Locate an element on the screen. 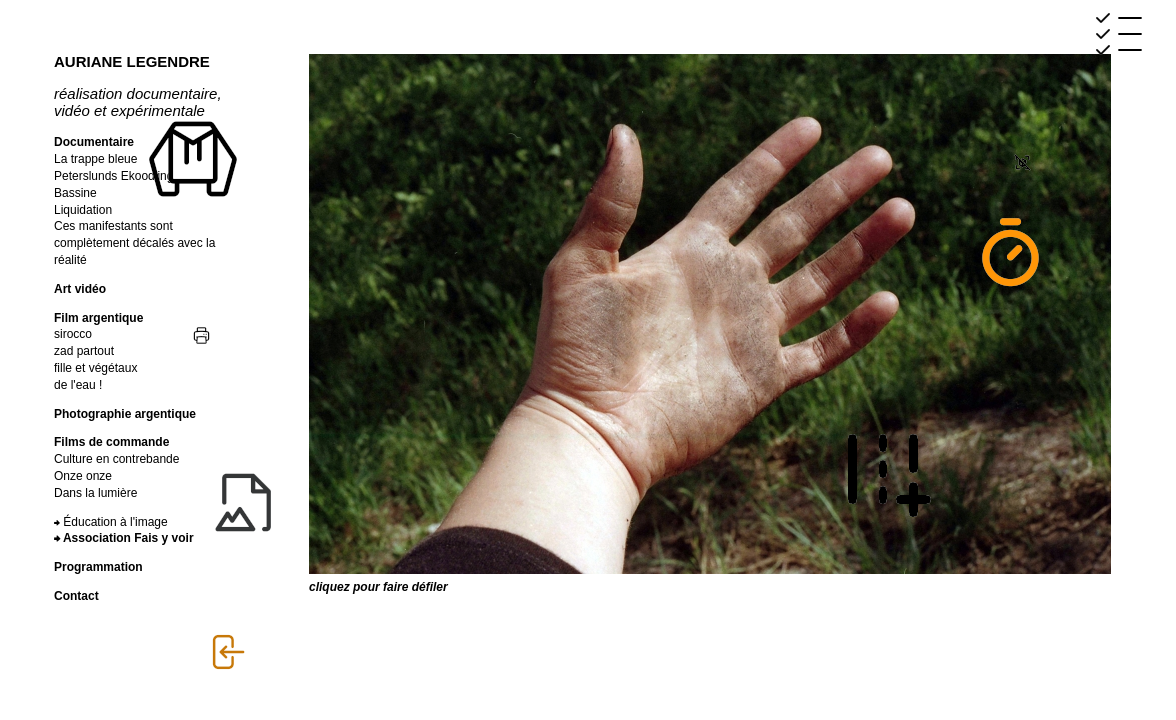 The width and height of the screenshot is (1176, 720). print the current document is located at coordinates (201, 335).